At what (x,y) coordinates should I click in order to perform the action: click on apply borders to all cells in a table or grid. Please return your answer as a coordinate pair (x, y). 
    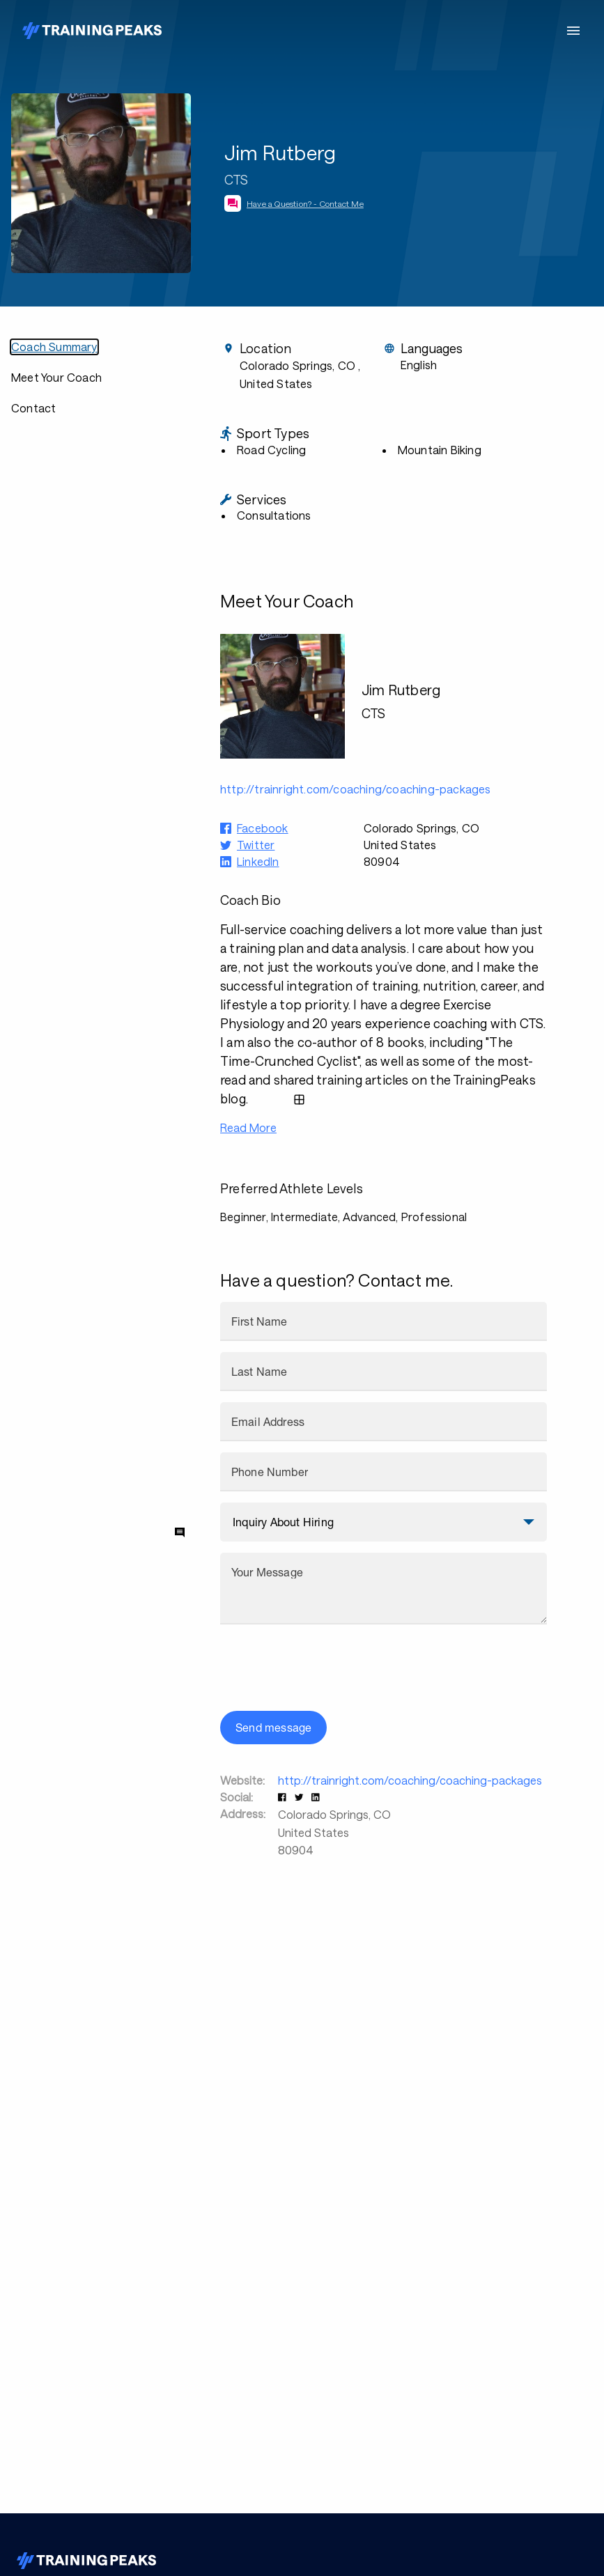
    Looking at the image, I should click on (299, 1099).